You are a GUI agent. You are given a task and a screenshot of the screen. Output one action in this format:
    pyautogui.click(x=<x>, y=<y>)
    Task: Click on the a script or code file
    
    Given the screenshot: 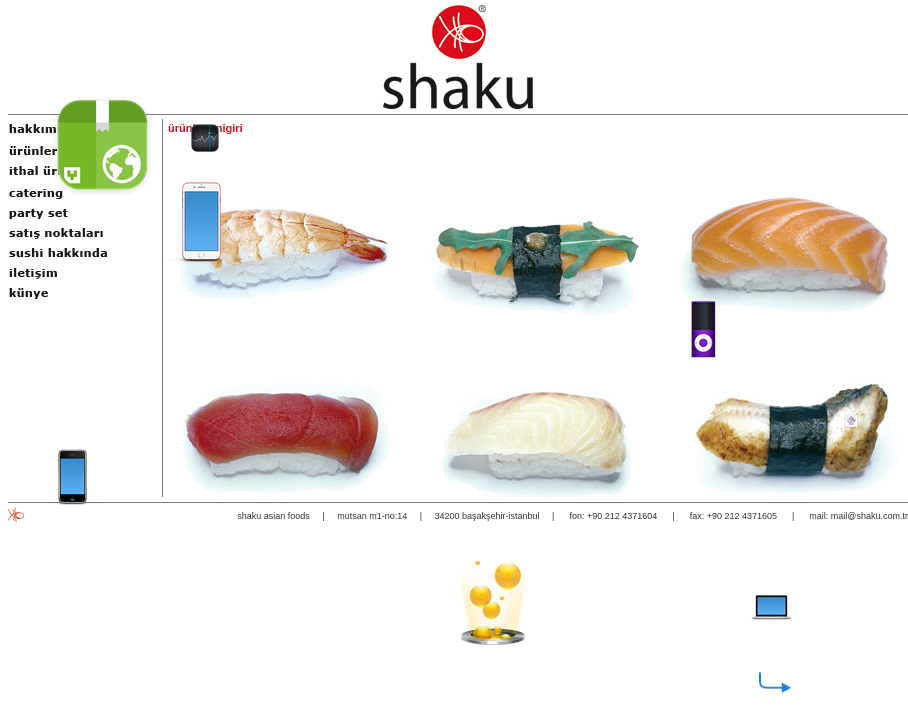 What is the action you would take?
    pyautogui.click(x=851, y=419)
    